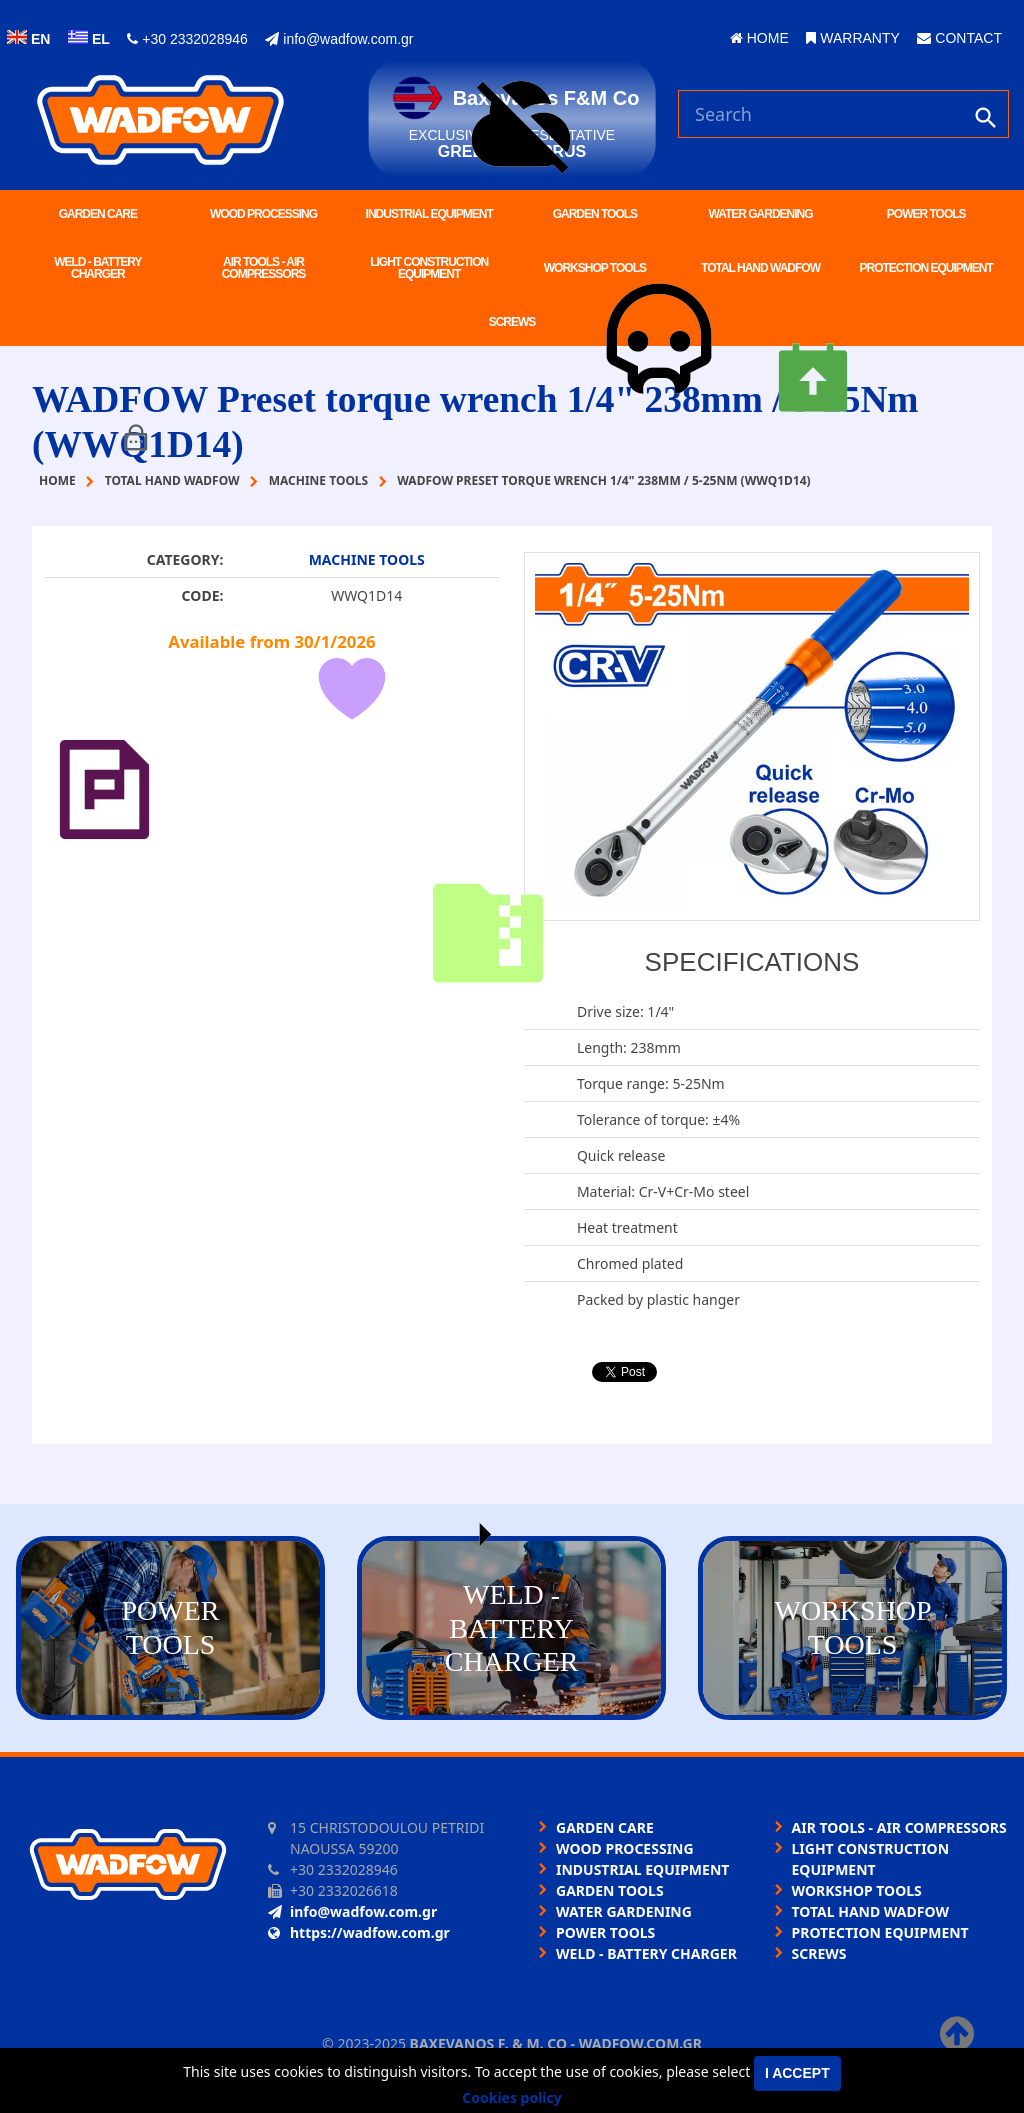 The width and height of the screenshot is (1024, 2113). What do you see at coordinates (104, 789) in the screenshot?
I see `open a PowerPoint presentation file` at bounding box center [104, 789].